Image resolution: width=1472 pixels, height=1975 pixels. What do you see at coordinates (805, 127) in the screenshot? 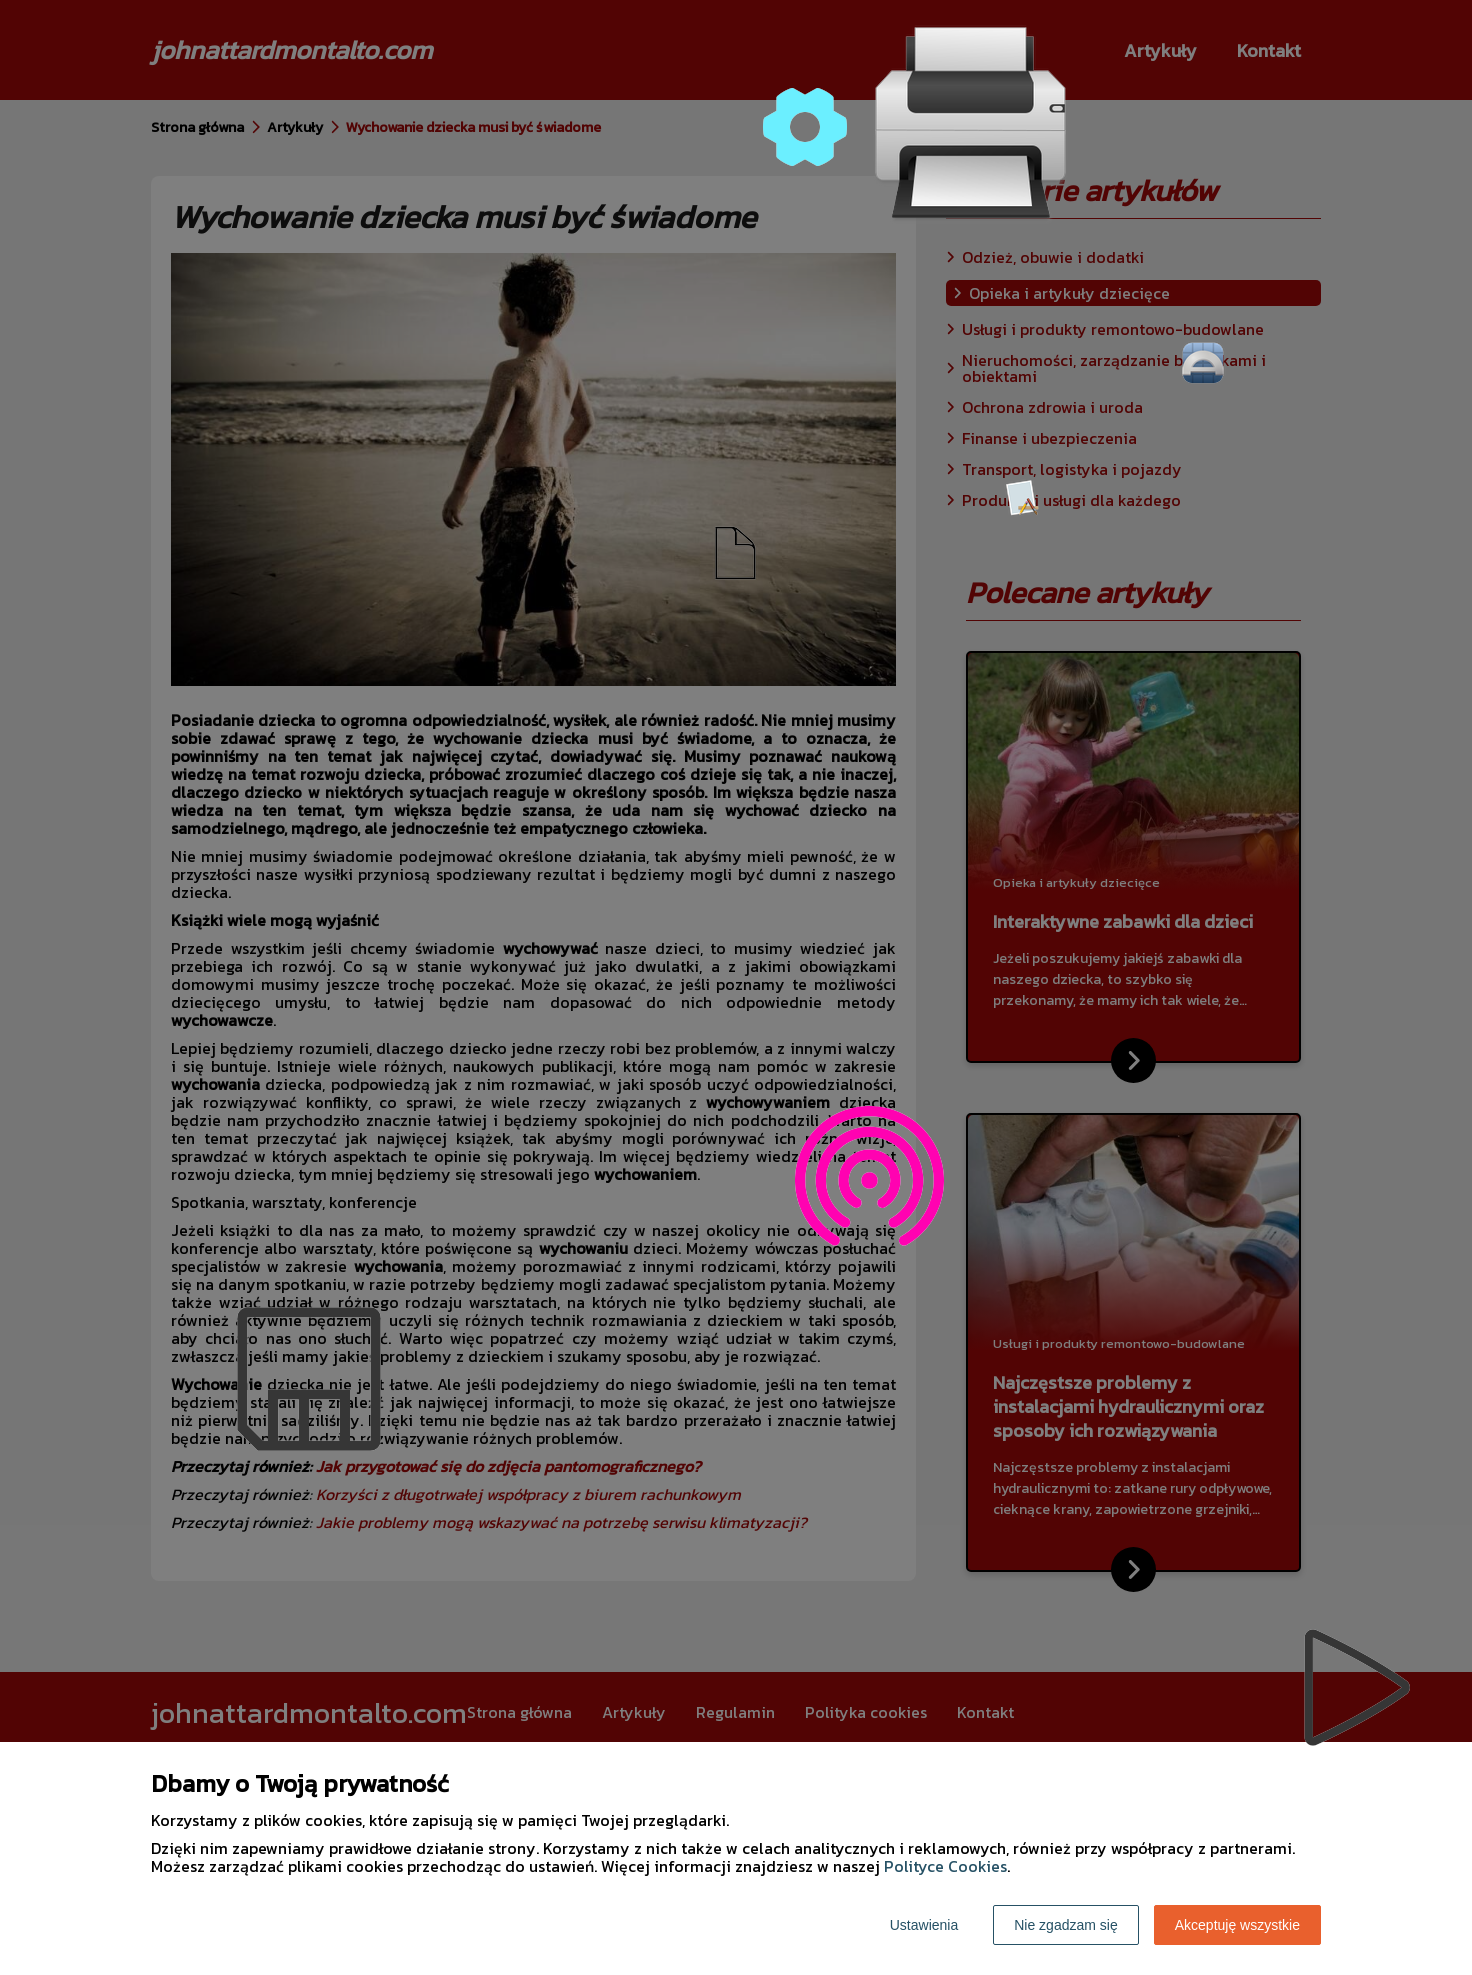
I see `access settings or preferences` at bounding box center [805, 127].